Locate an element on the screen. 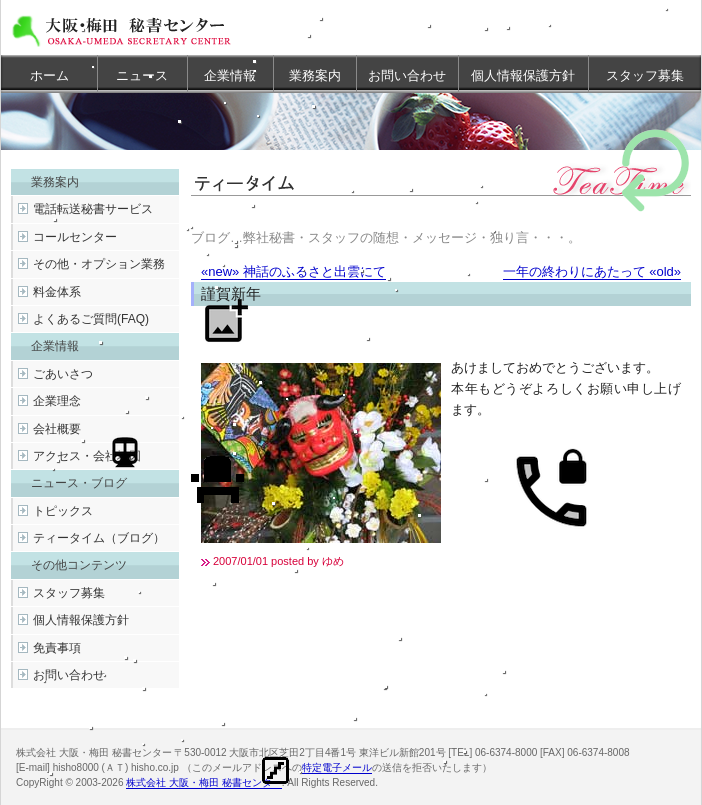 This screenshot has width=702, height=805. get subway or metro directions is located at coordinates (125, 453).